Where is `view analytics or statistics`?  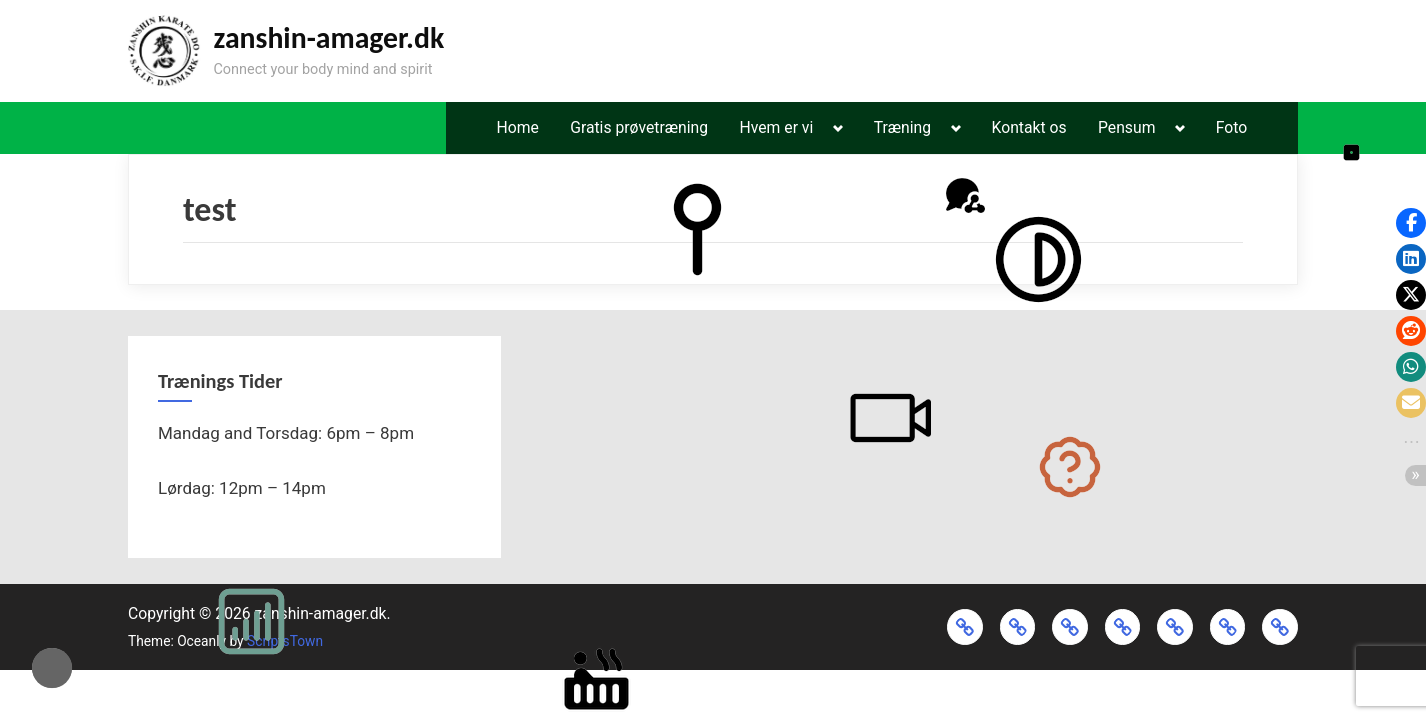
view analytics or statistics is located at coordinates (251, 621).